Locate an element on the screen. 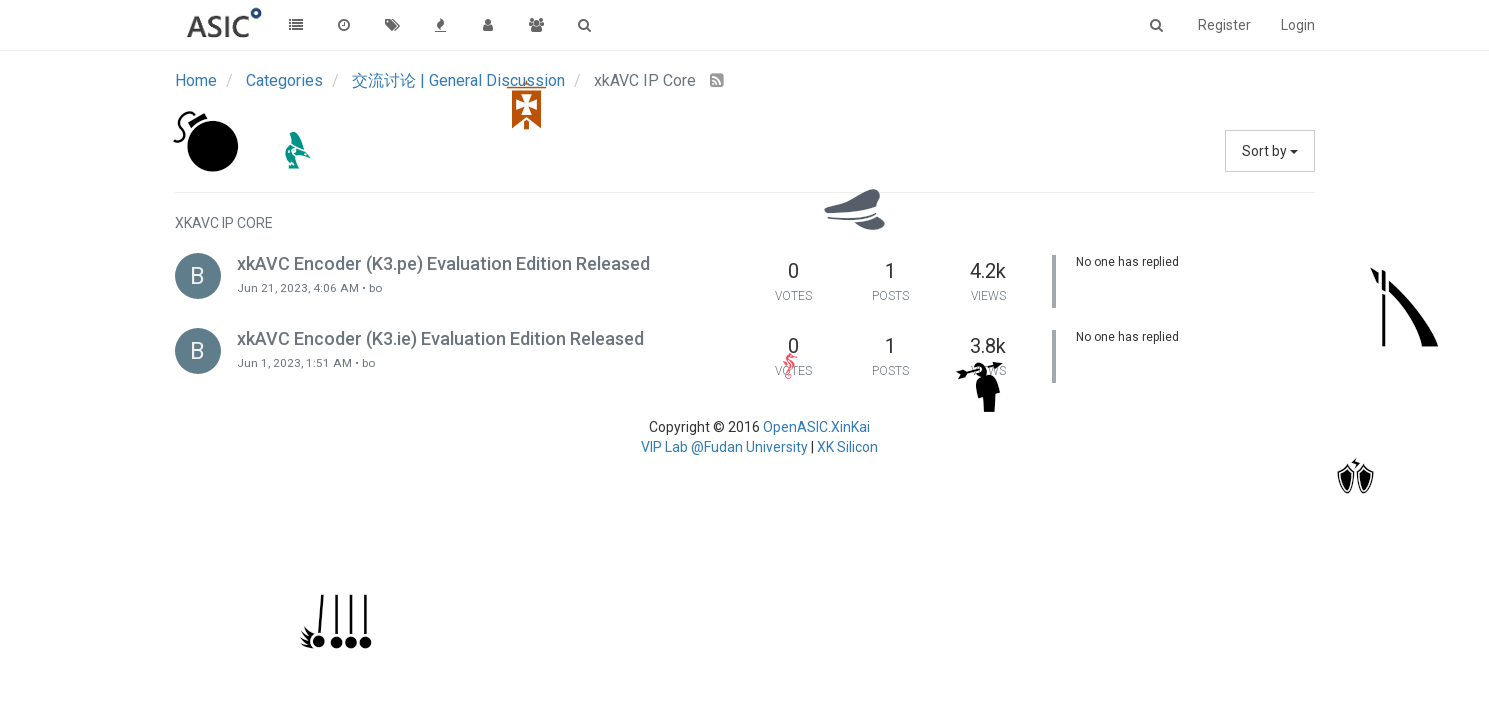  access physics simulation or momentum-based game mechanics is located at coordinates (335, 630).